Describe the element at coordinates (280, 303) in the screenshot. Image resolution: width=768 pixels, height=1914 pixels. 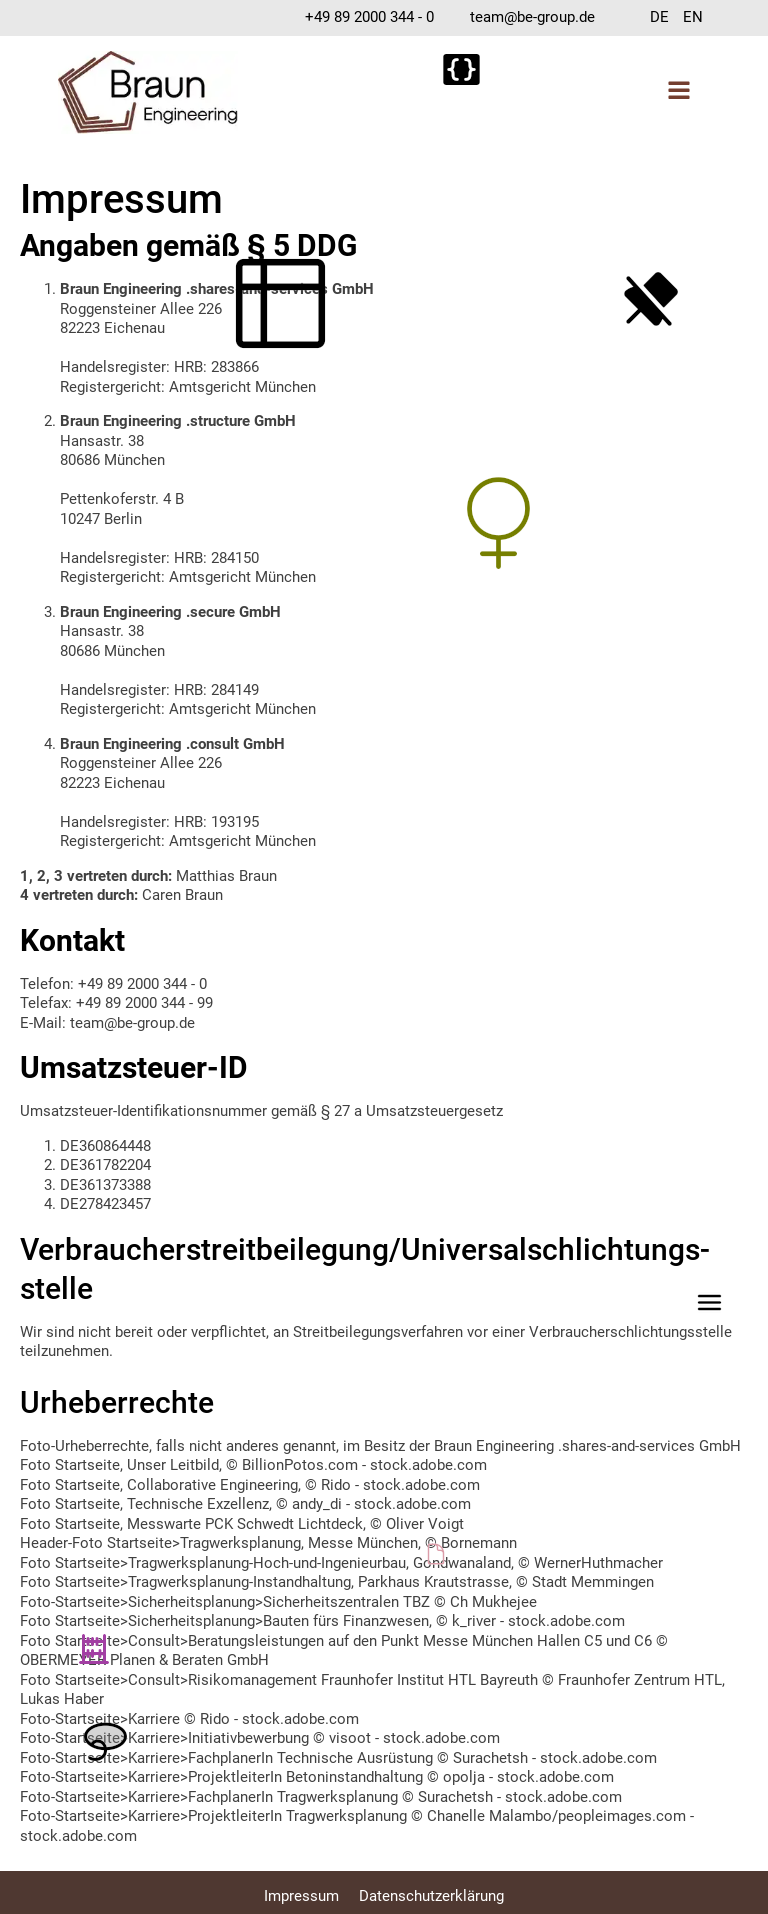
I see `view data in table format` at that location.